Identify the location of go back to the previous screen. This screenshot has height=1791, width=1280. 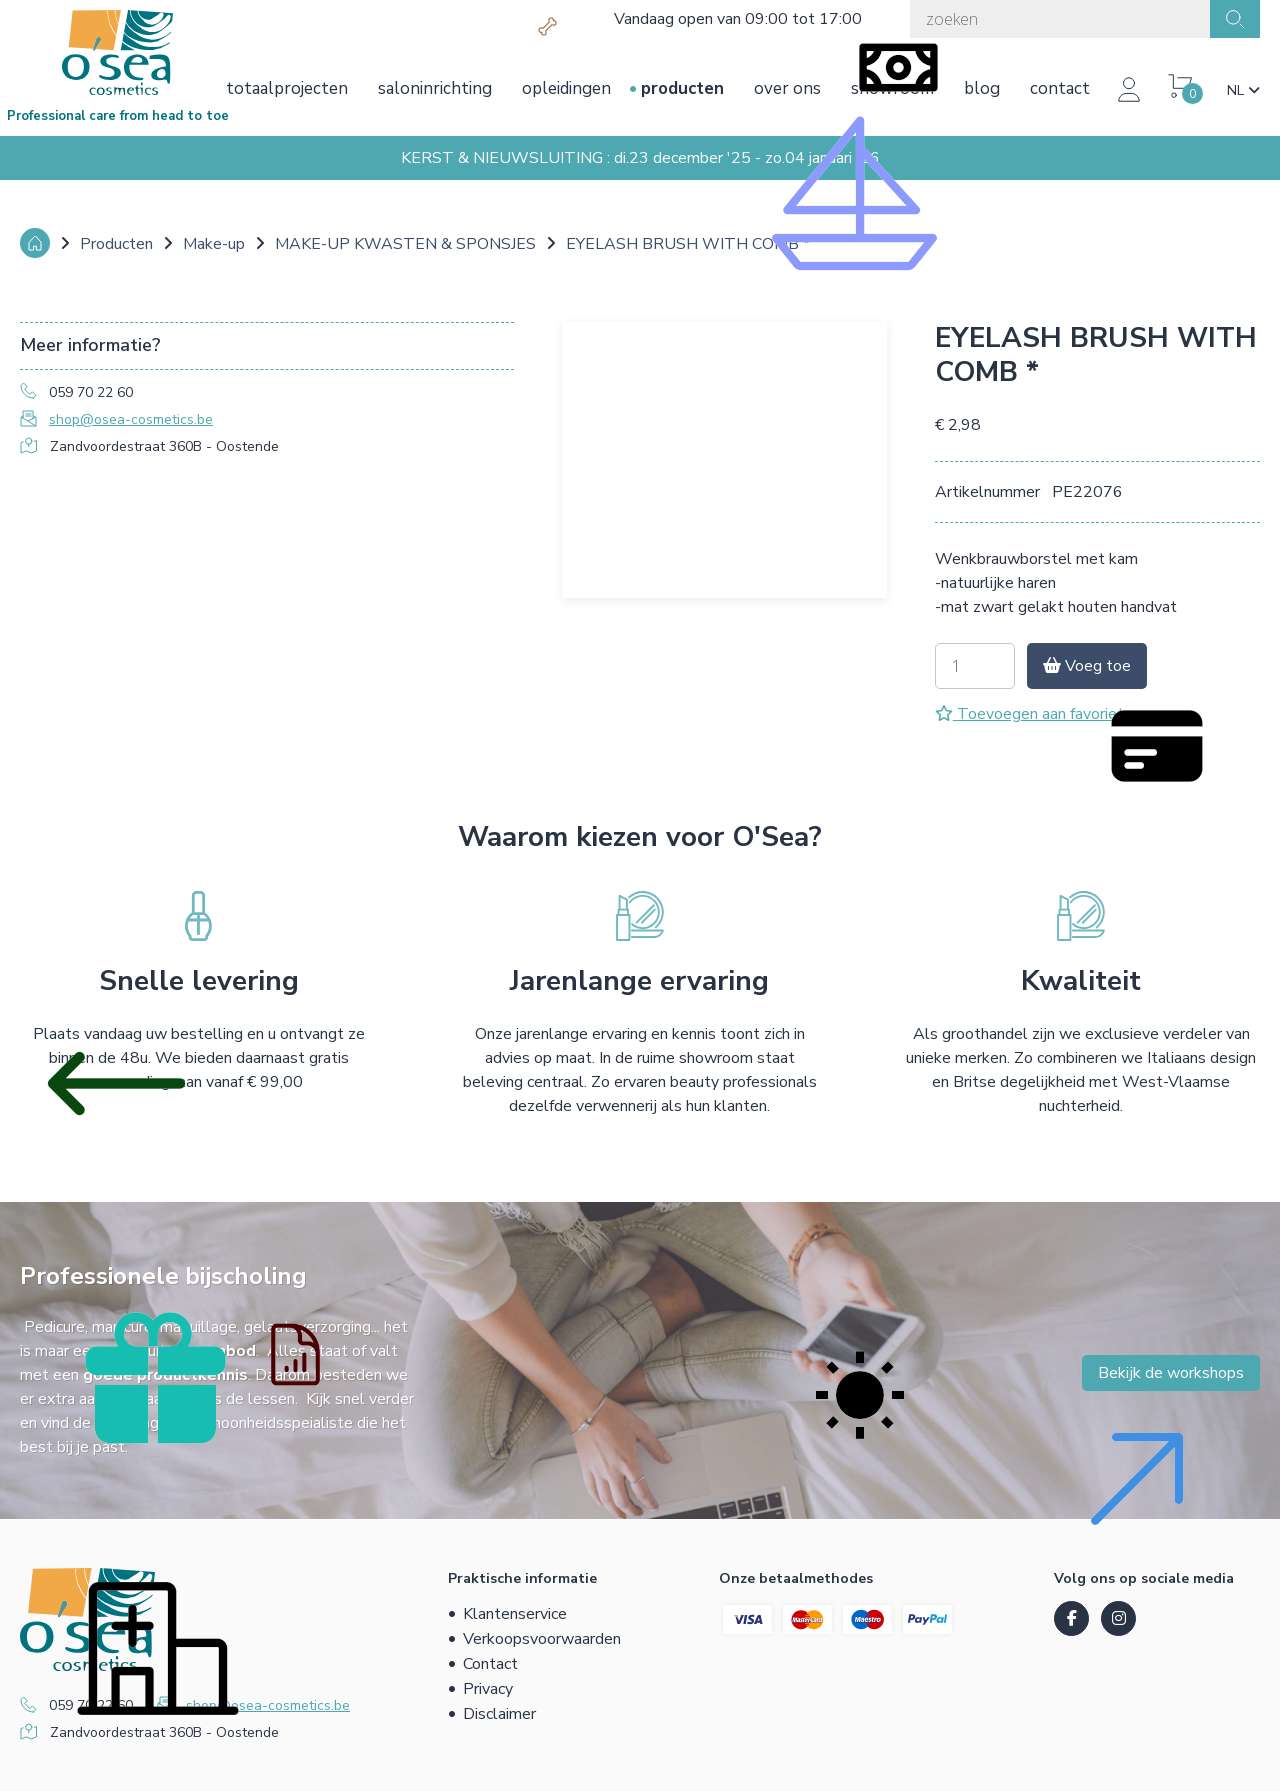
(116, 1083).